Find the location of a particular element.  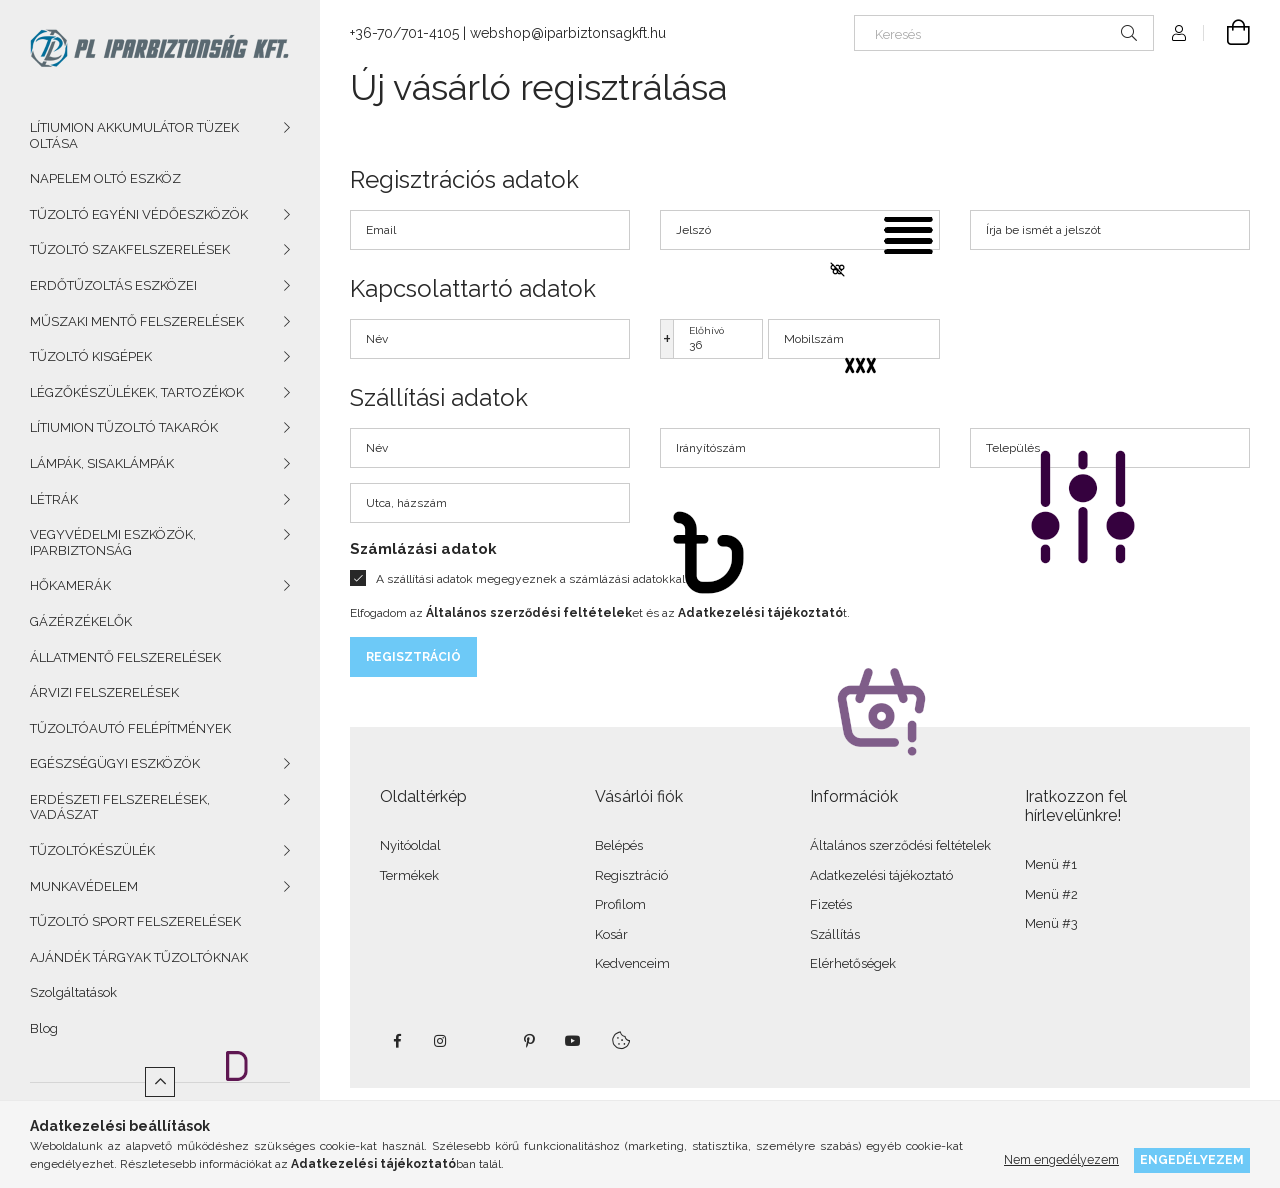

open navigation menu is located at coordinates (908, 235).